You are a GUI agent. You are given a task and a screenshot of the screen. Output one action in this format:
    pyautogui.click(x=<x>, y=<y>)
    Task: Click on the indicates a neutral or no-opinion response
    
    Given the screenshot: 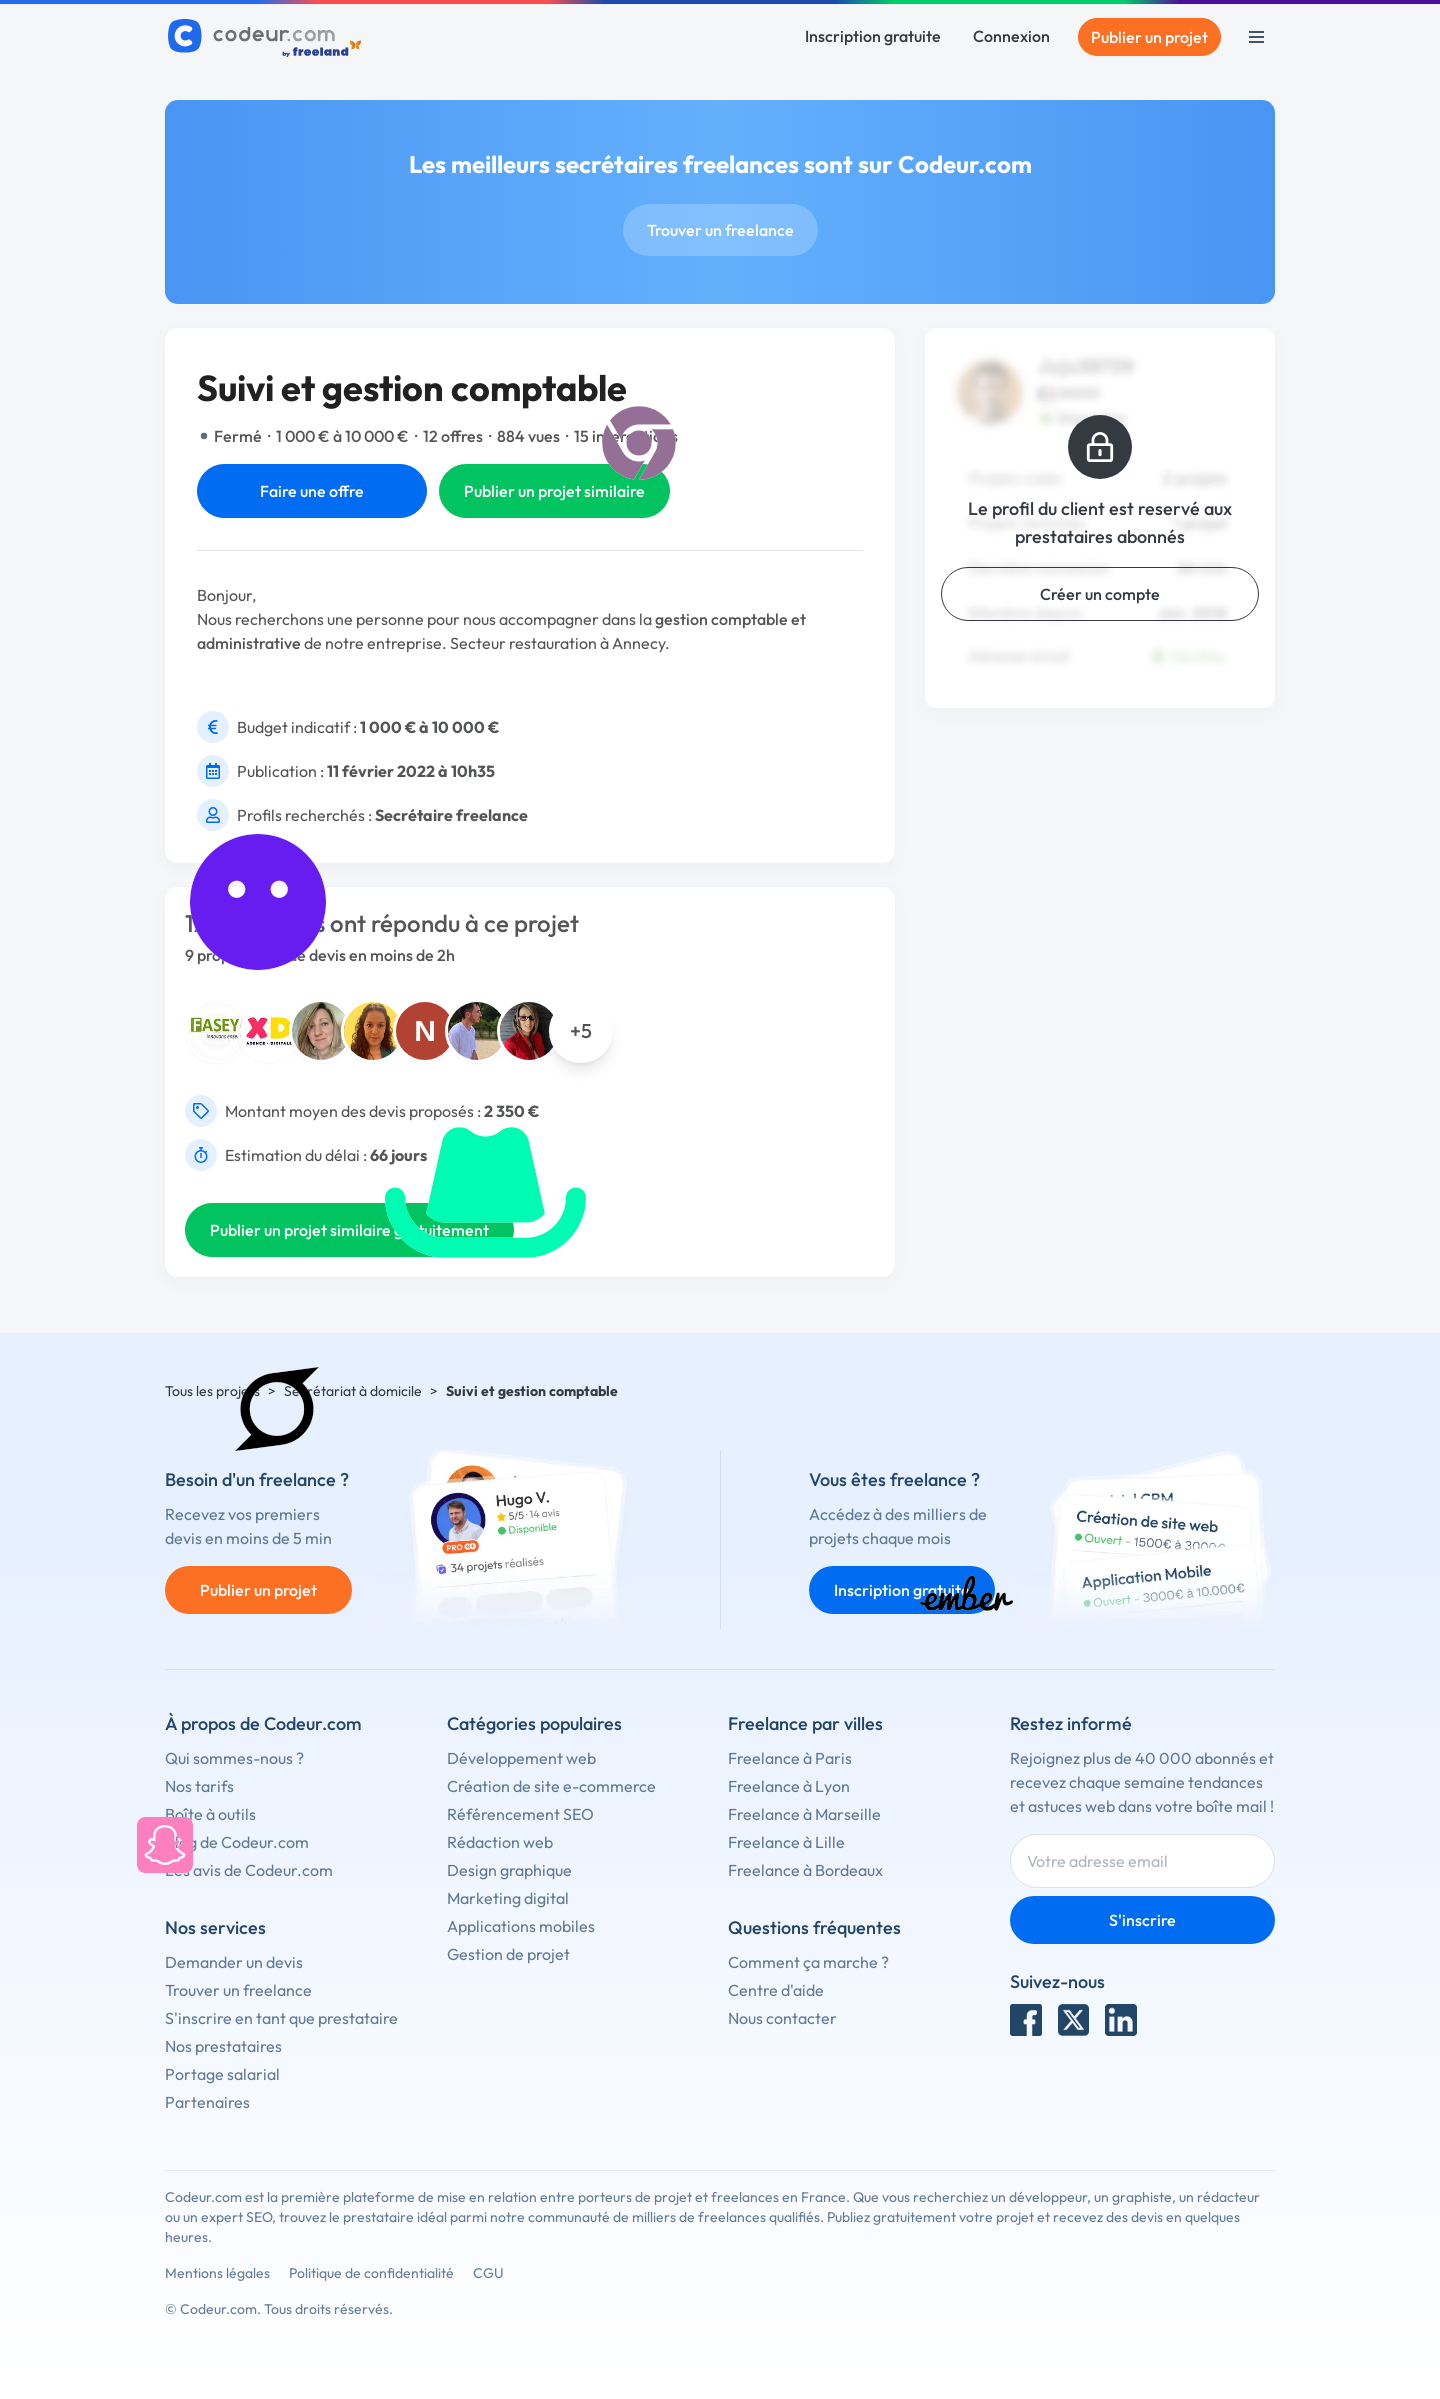 What is the action you would take?
    pyautogui.click(x=258, y=902)
    